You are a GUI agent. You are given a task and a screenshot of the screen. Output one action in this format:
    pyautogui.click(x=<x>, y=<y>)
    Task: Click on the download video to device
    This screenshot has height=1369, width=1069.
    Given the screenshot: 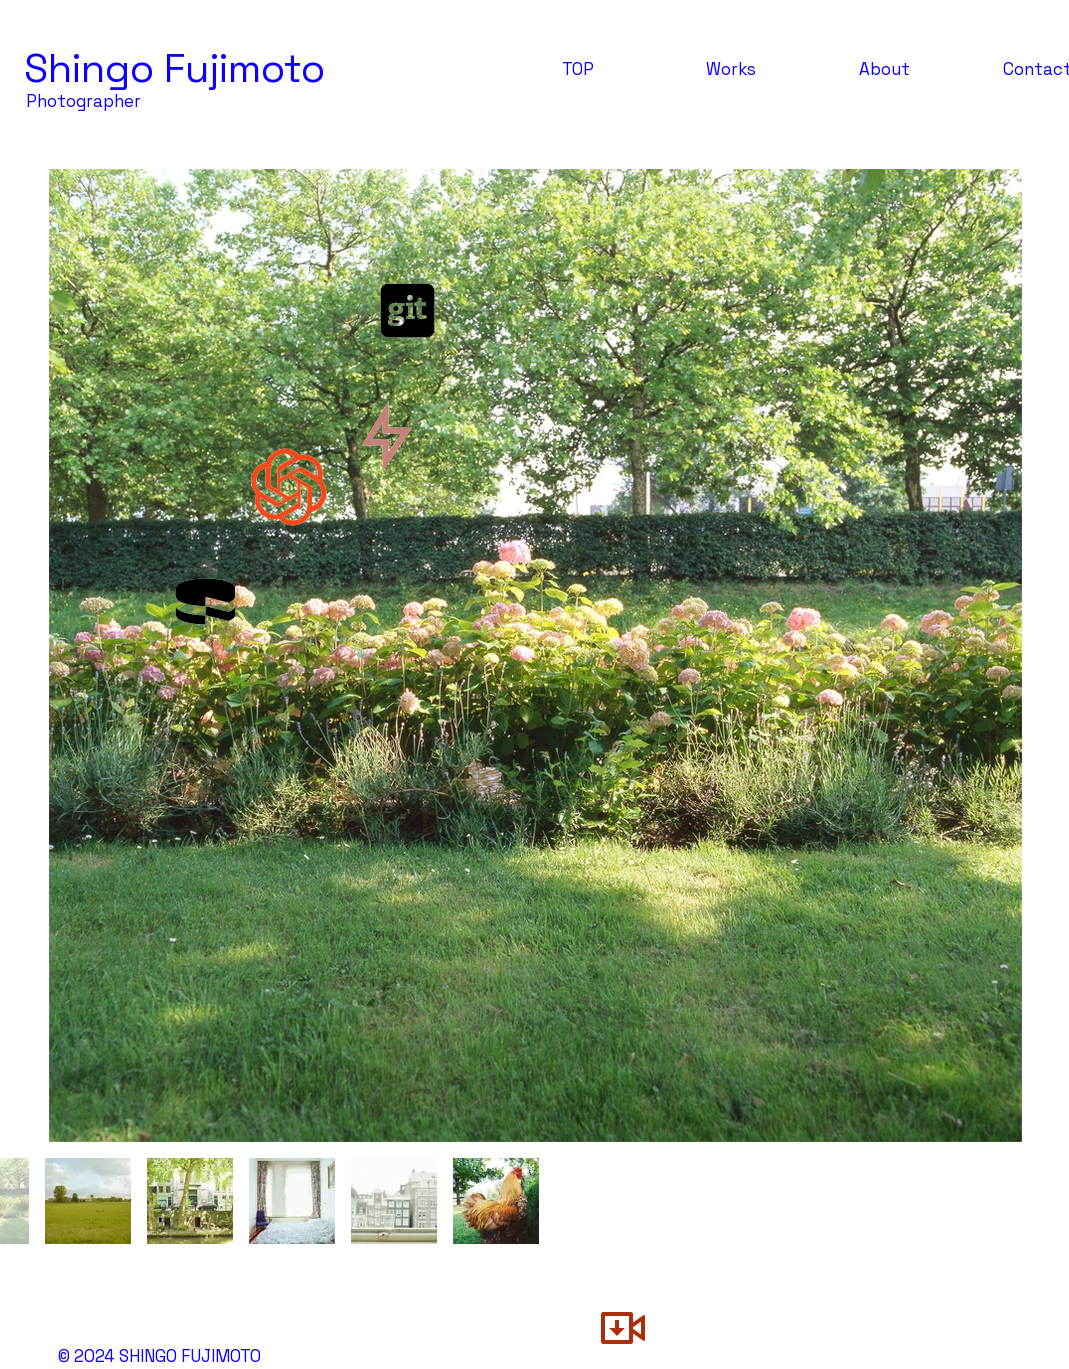 What is the action you would take?
    pyautogui.click(x=623, y=1328)
    